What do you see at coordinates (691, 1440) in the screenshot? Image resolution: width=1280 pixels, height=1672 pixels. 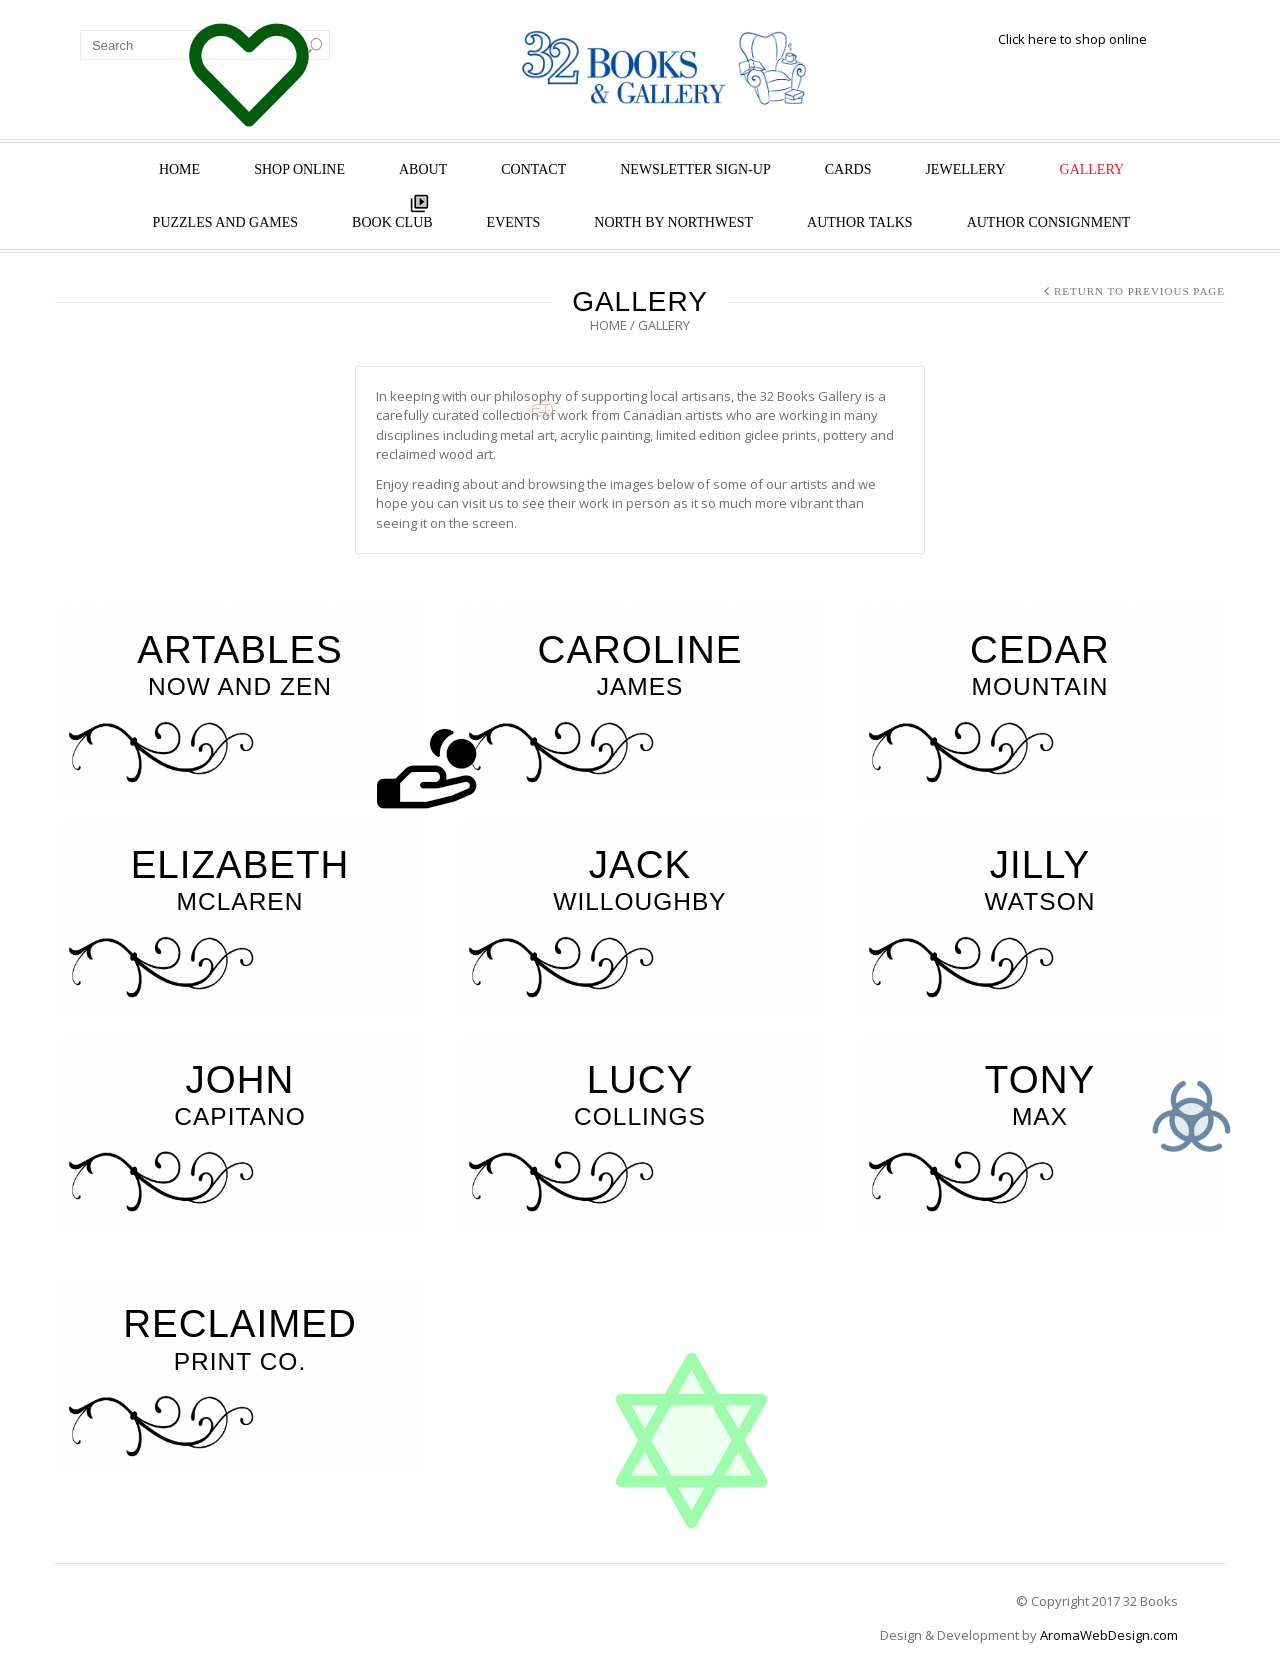 I see `indicates jewish or hebrew-related content` at bounding box center [691, 1440].